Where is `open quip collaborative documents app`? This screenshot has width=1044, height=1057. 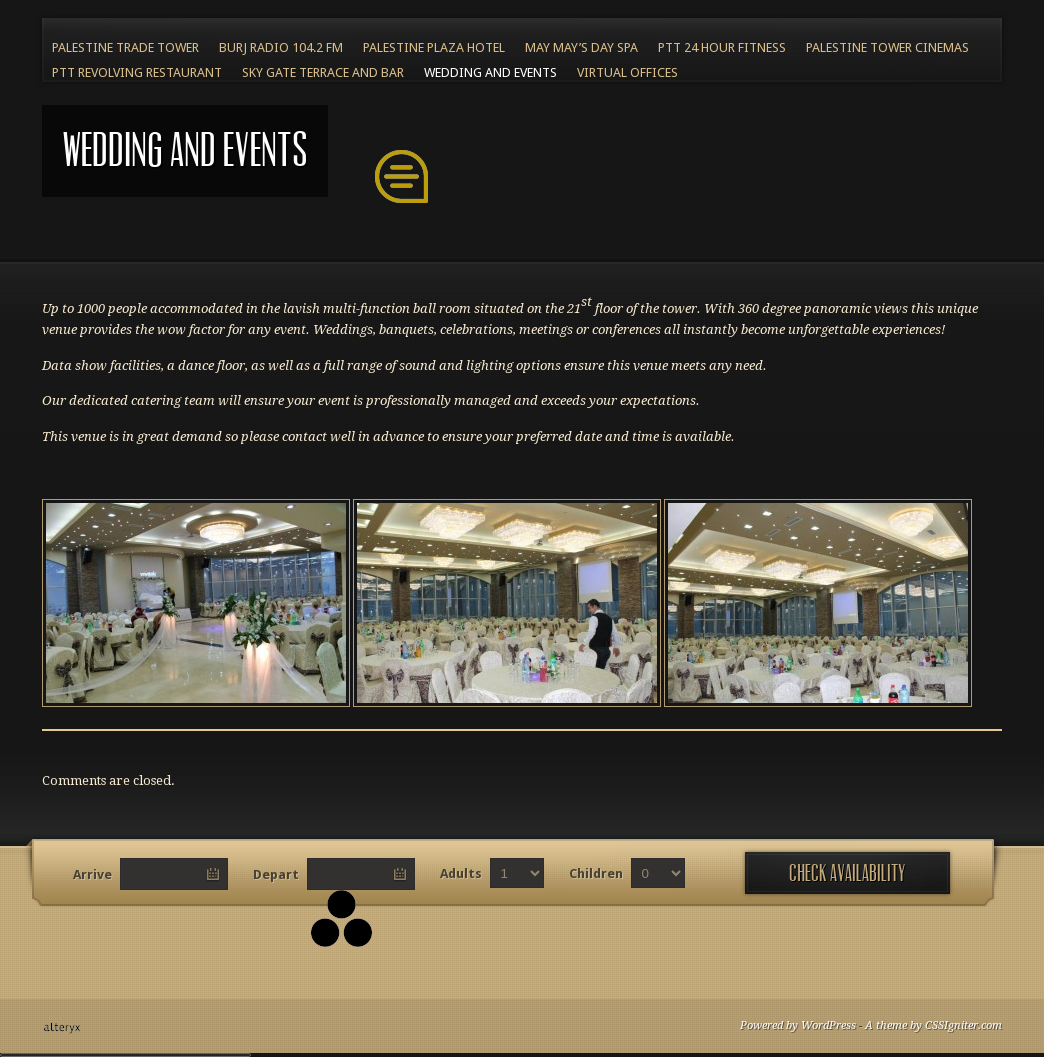
open quip collaborative documents app is located at coordinates (401, 176).